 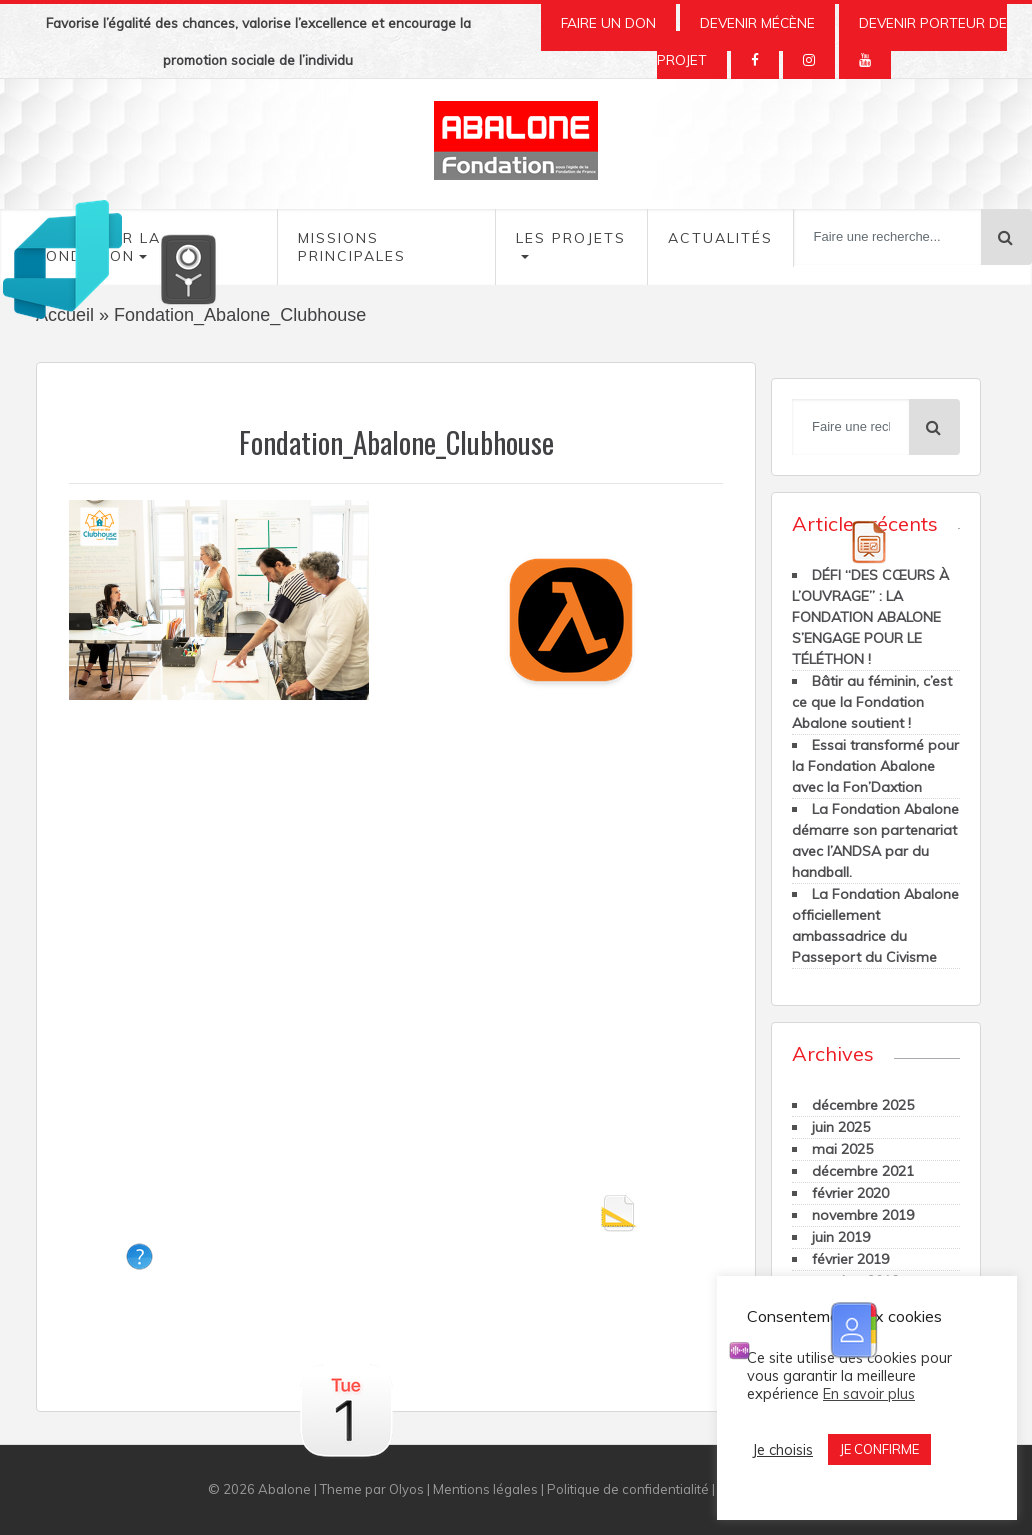 What do you see at coordinates (188, 269) in the screenshot?
I see `open the backups application` at bounding box center [188, 269].